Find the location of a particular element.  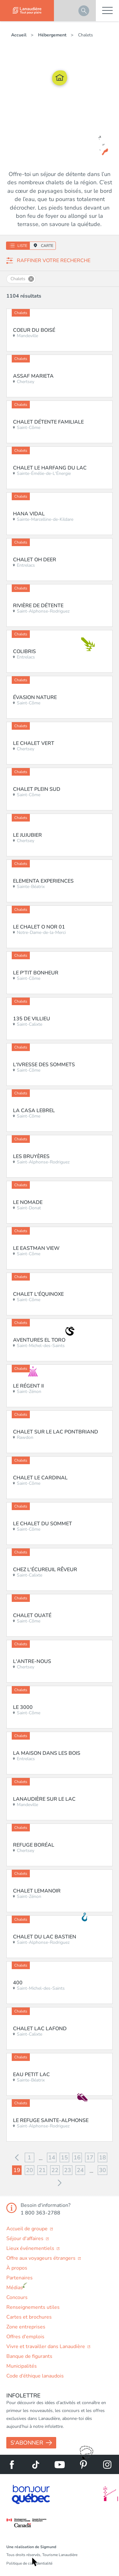

activate a beam or energy attack is located at coordinates (88, 644).